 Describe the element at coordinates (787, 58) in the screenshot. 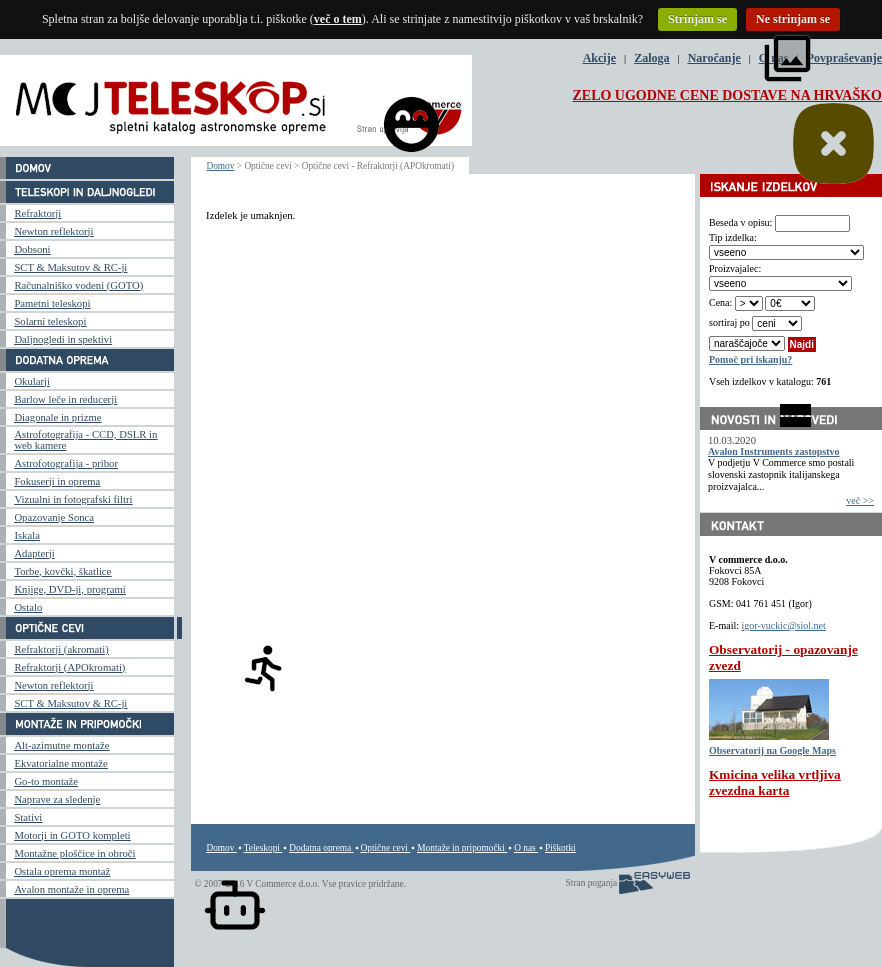

I see `view photo collections or albums` at that location.